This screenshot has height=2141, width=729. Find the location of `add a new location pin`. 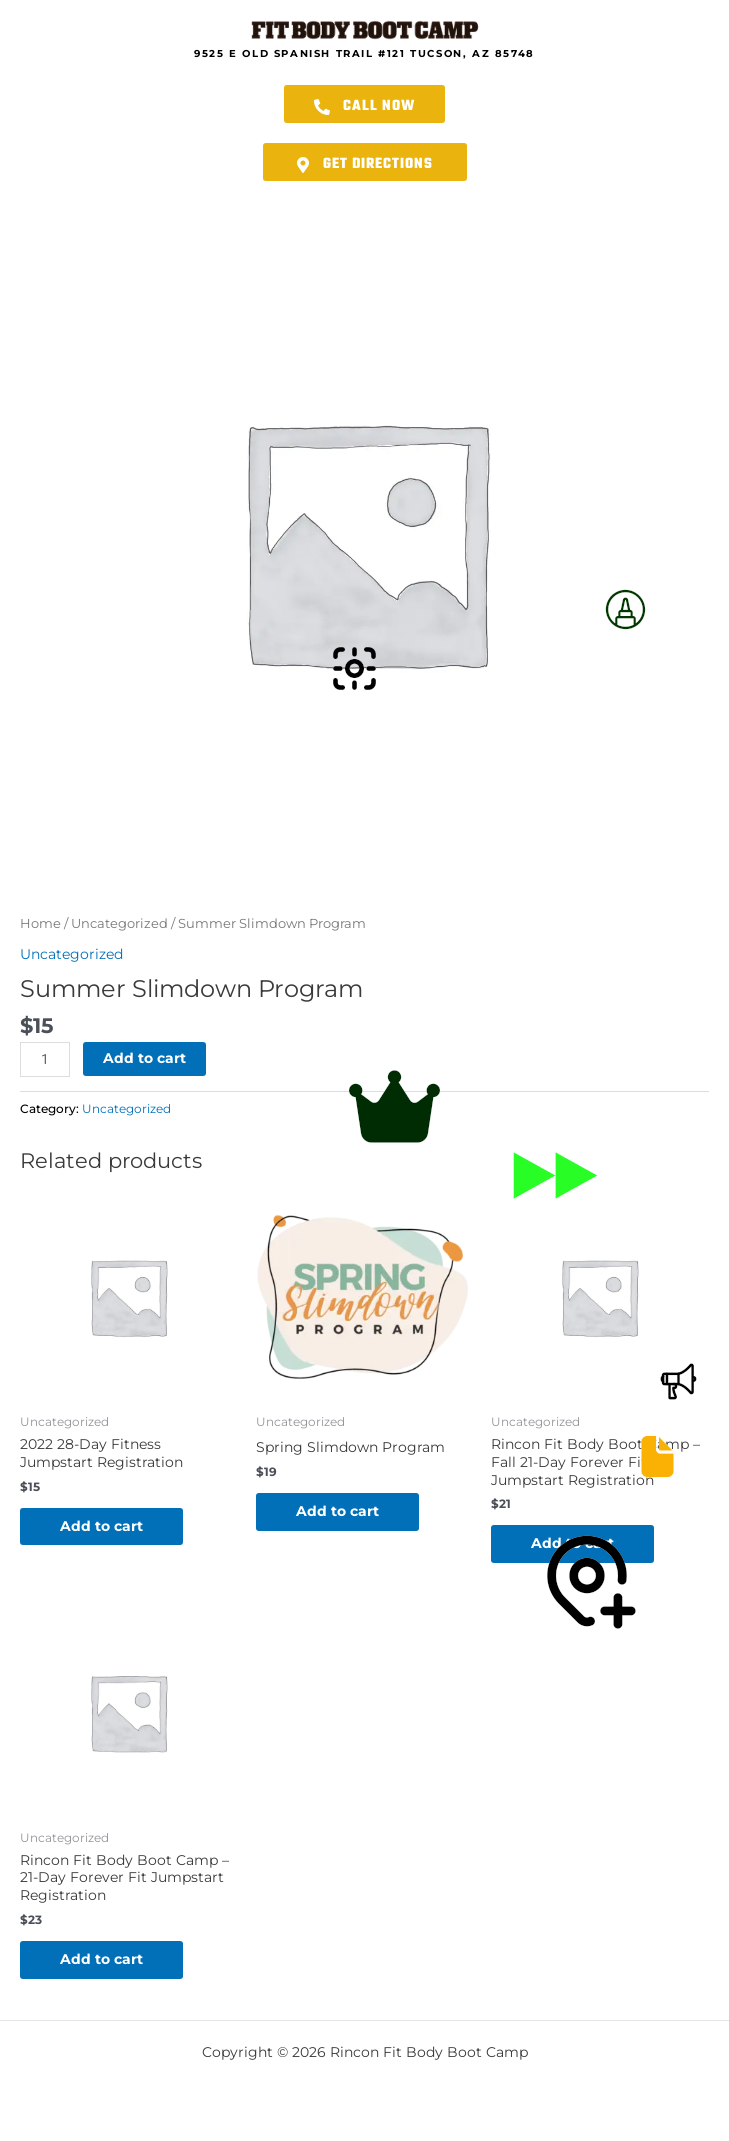

add a new location pin is located at coordinates (587, 1580).